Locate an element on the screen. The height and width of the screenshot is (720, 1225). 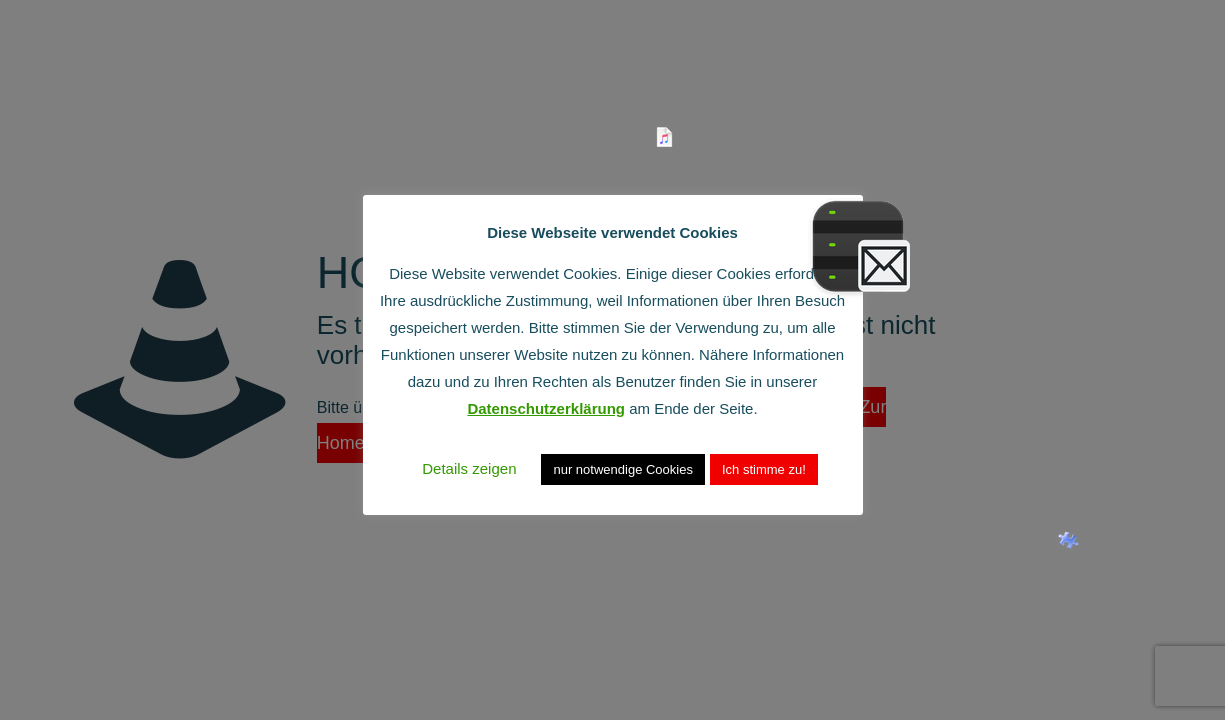
generic audio file icon is located at coordinates (664, 137).